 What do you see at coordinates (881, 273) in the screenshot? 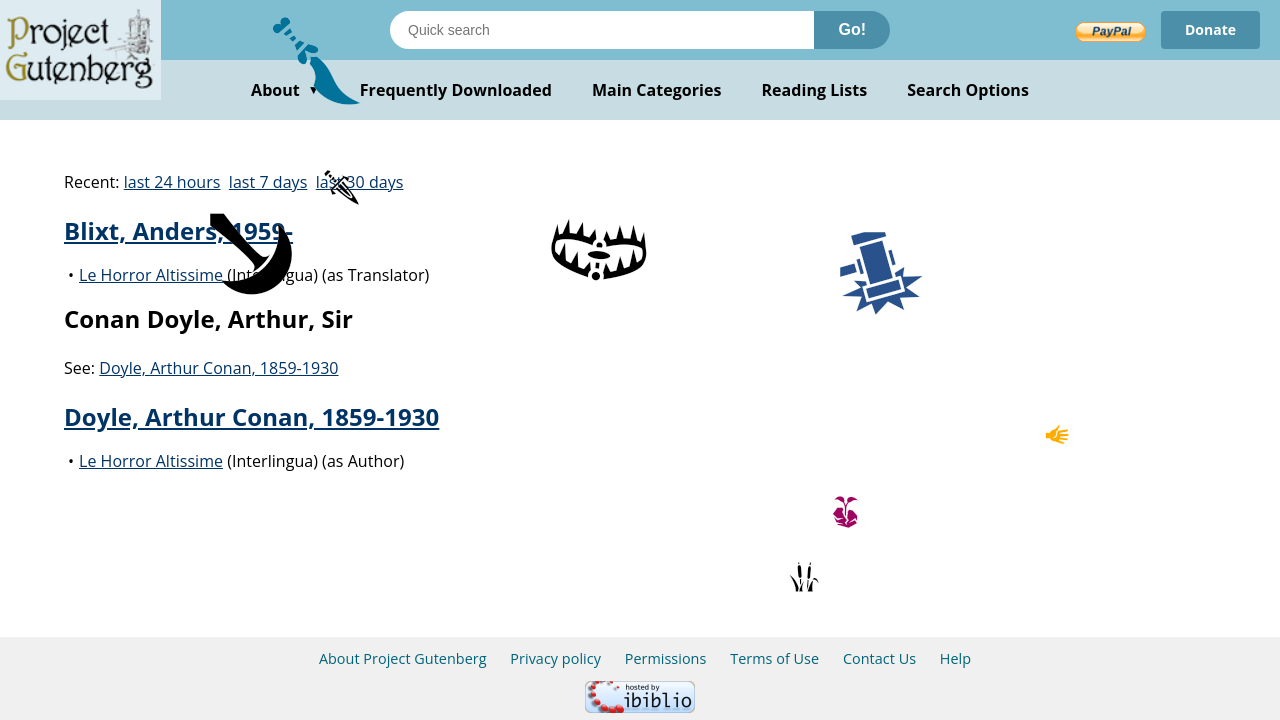
I see `indicates a legal or court-related feature` at bounding box center [881, 273].